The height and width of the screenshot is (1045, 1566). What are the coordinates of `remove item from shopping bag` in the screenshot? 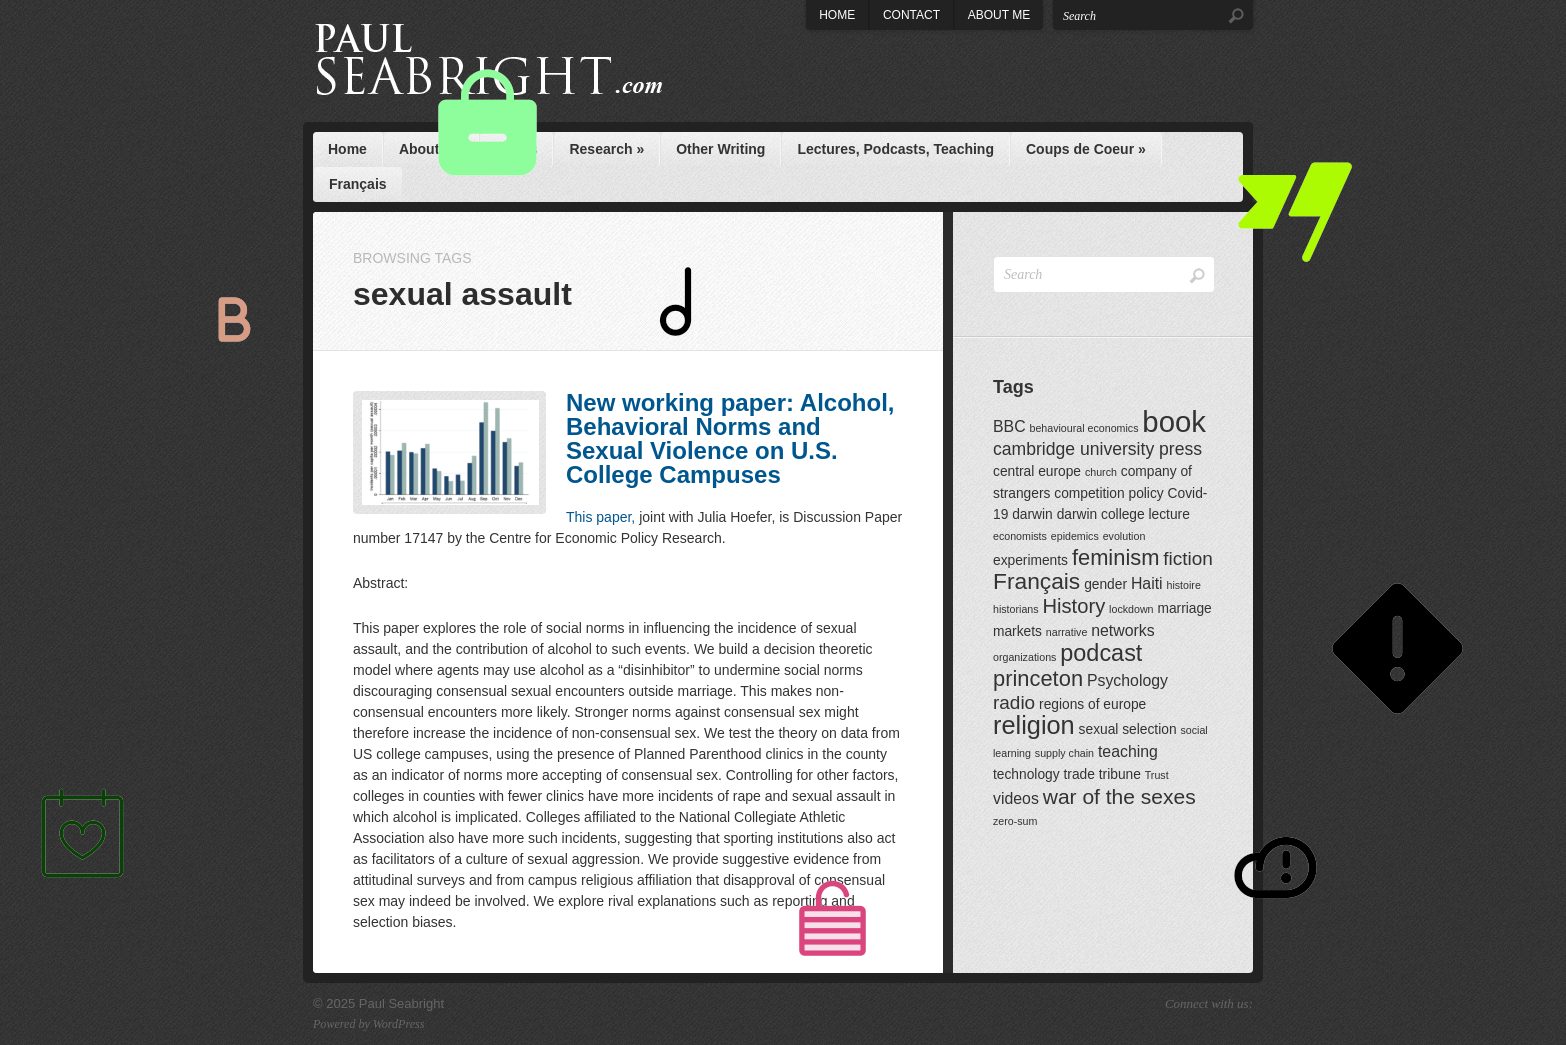 It's located at (487, 122).